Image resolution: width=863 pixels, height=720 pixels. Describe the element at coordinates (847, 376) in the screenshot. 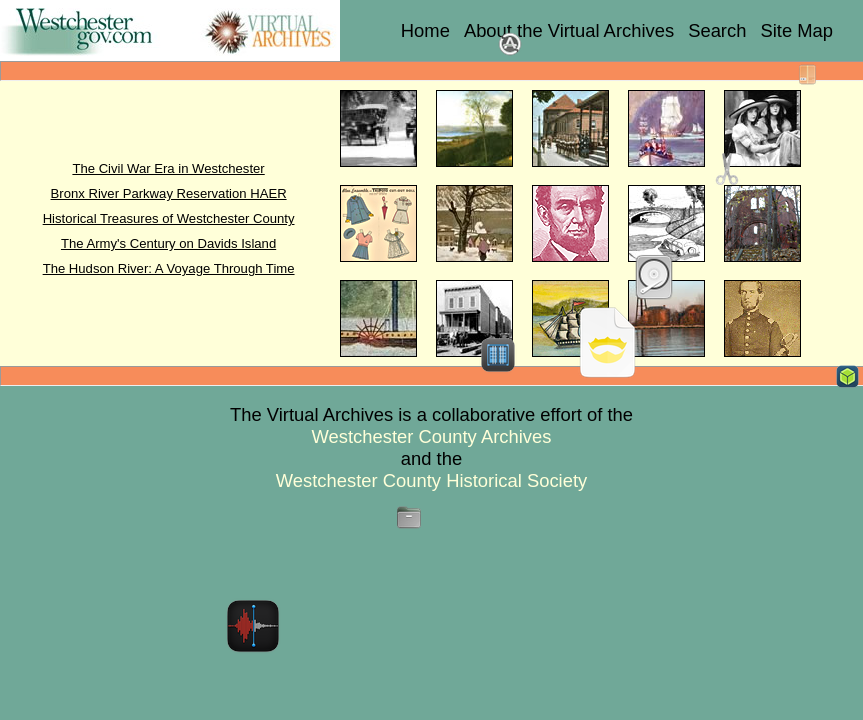

I see `open balenaEtcher to flash OS images to drives` at that location.